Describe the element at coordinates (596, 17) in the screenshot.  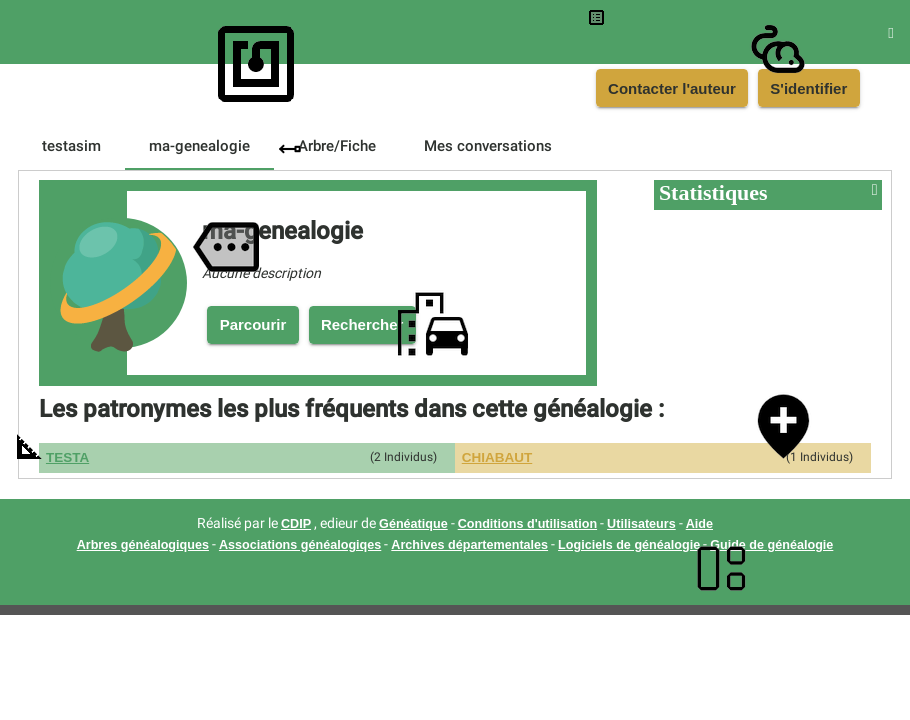
I see `view list details or properties` at that location.